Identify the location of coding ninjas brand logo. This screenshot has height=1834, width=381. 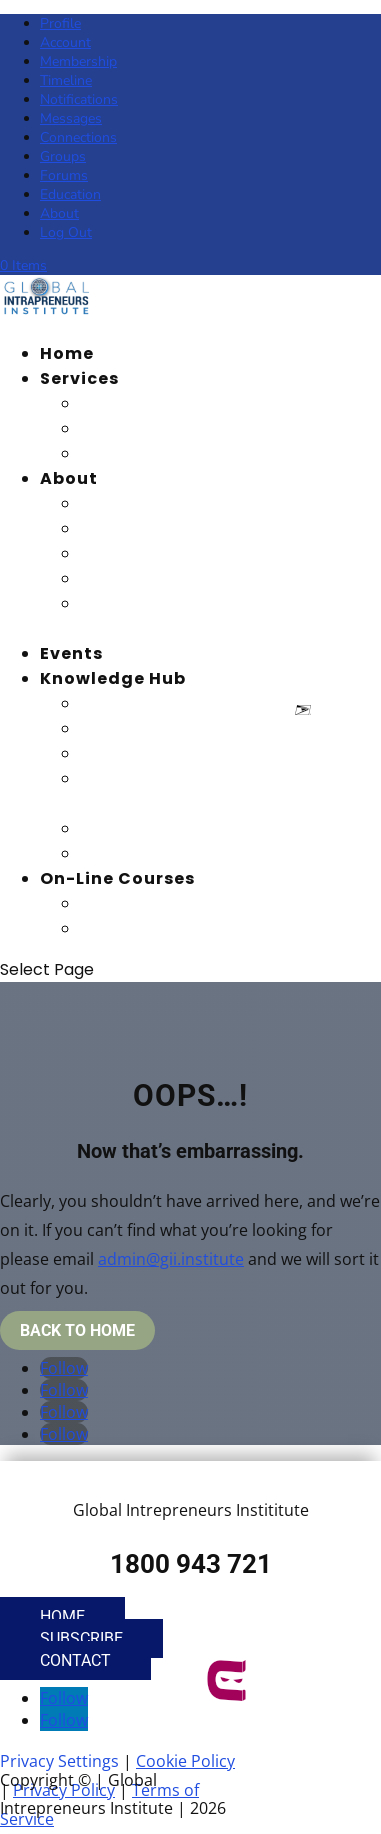
(226, 1680).